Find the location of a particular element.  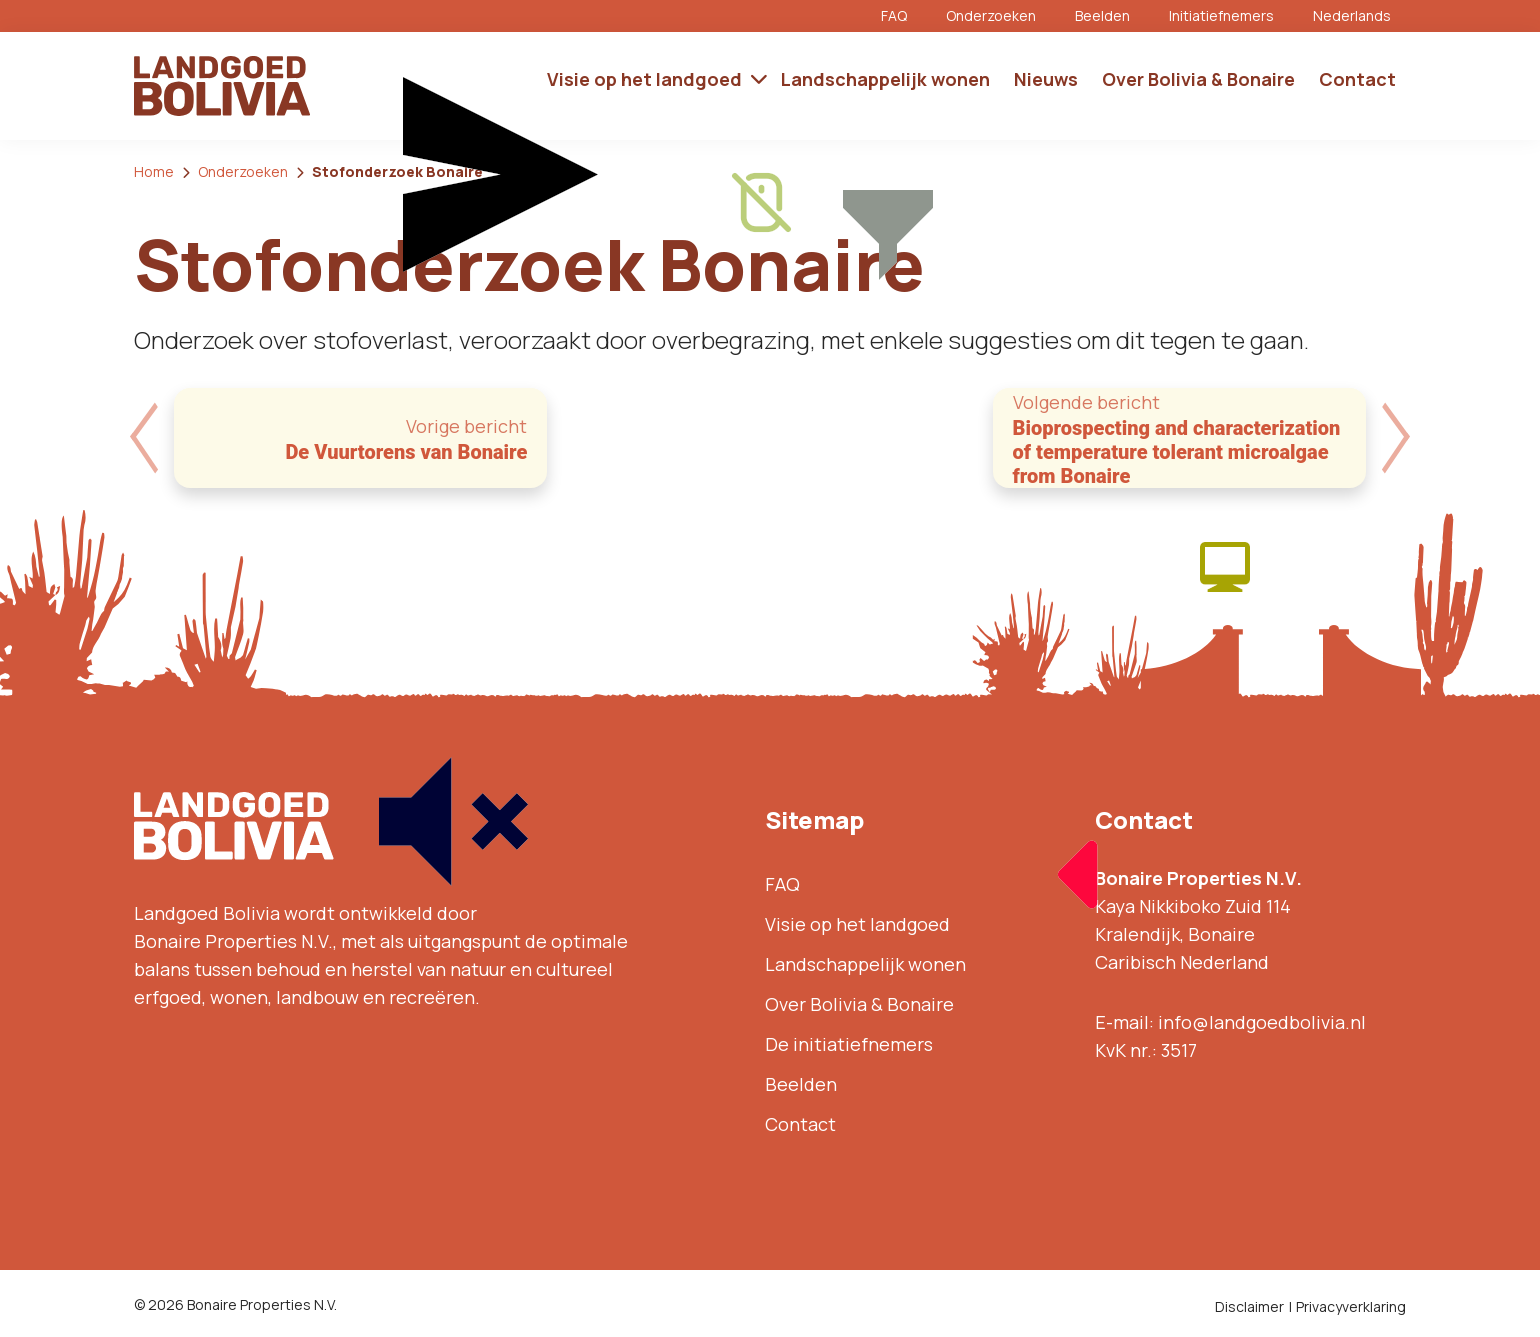

filter or sort content is located at coordinates (888, 235).